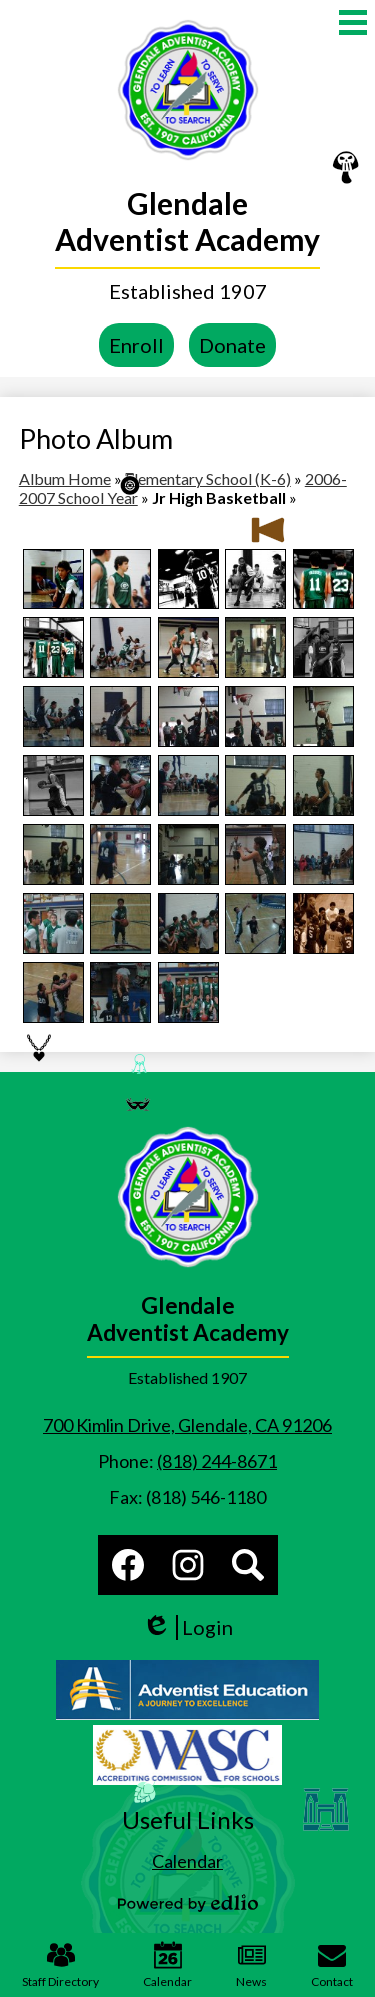 The image size is (375, 1997). I want to click on go to previous track or media, so click(268, 530).